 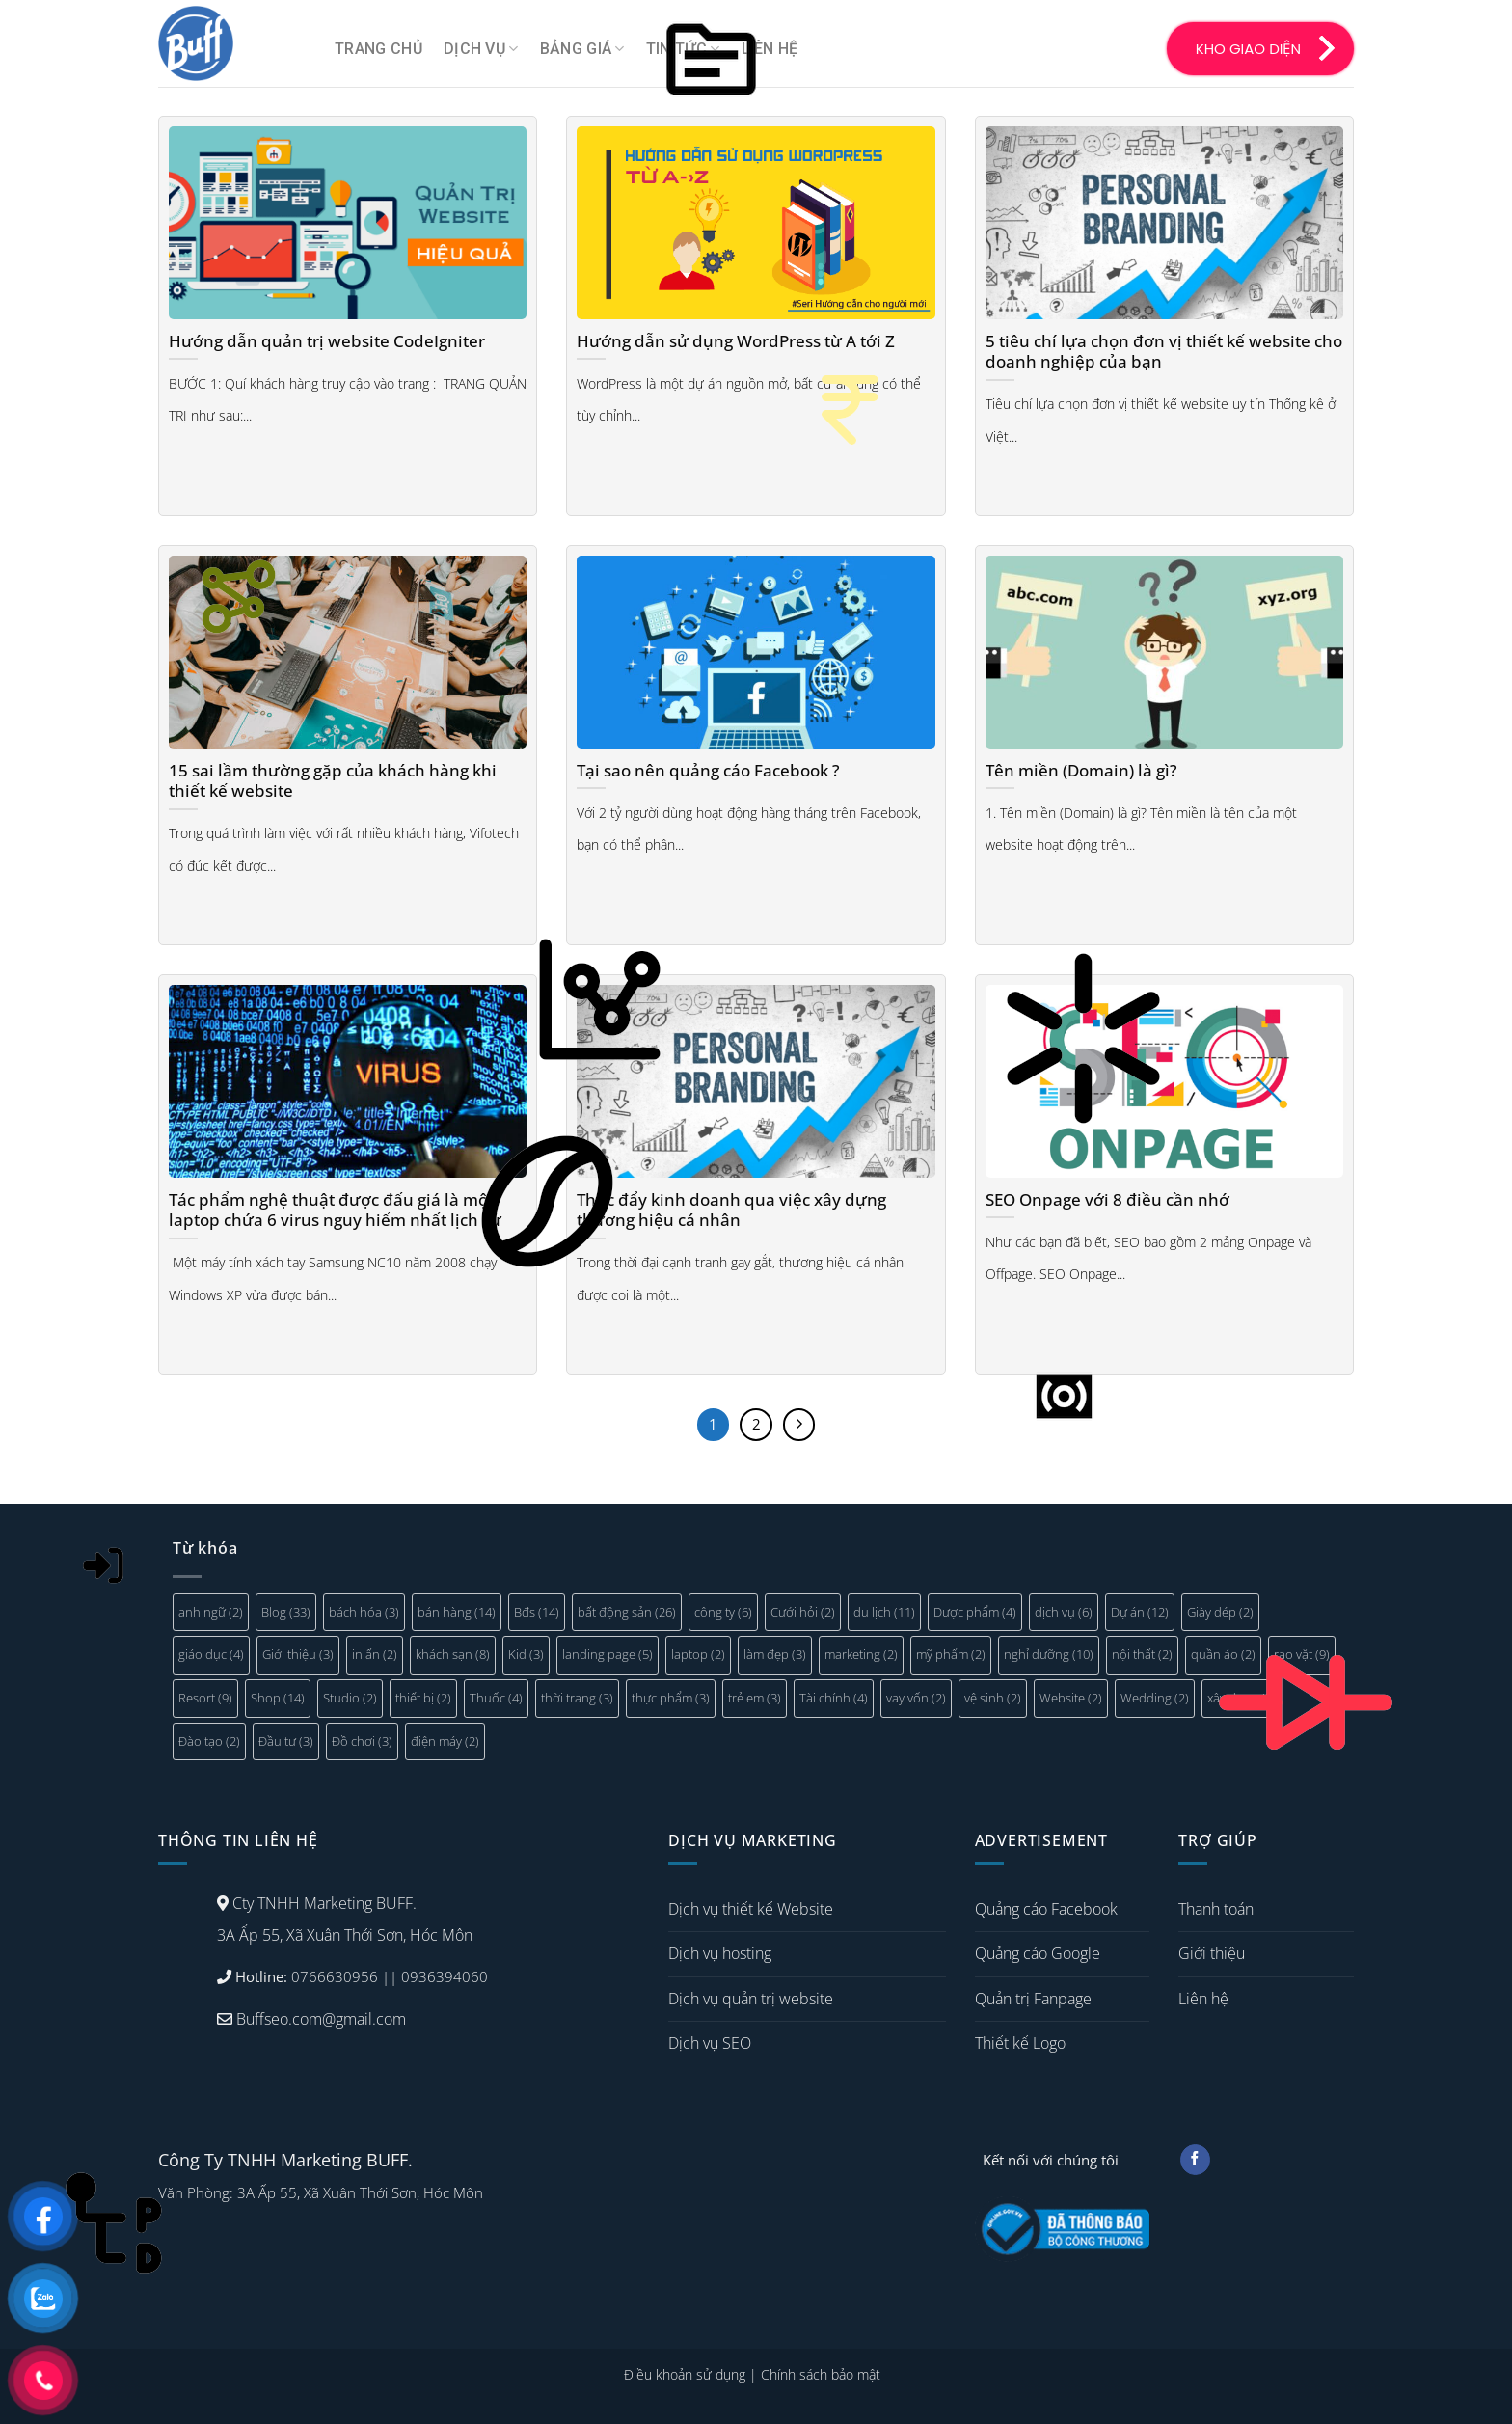 What do you see at coordinates (547, 1201) in the screenshot?
I see `browse coffee shop locations` at bounding box center [547, 1201].